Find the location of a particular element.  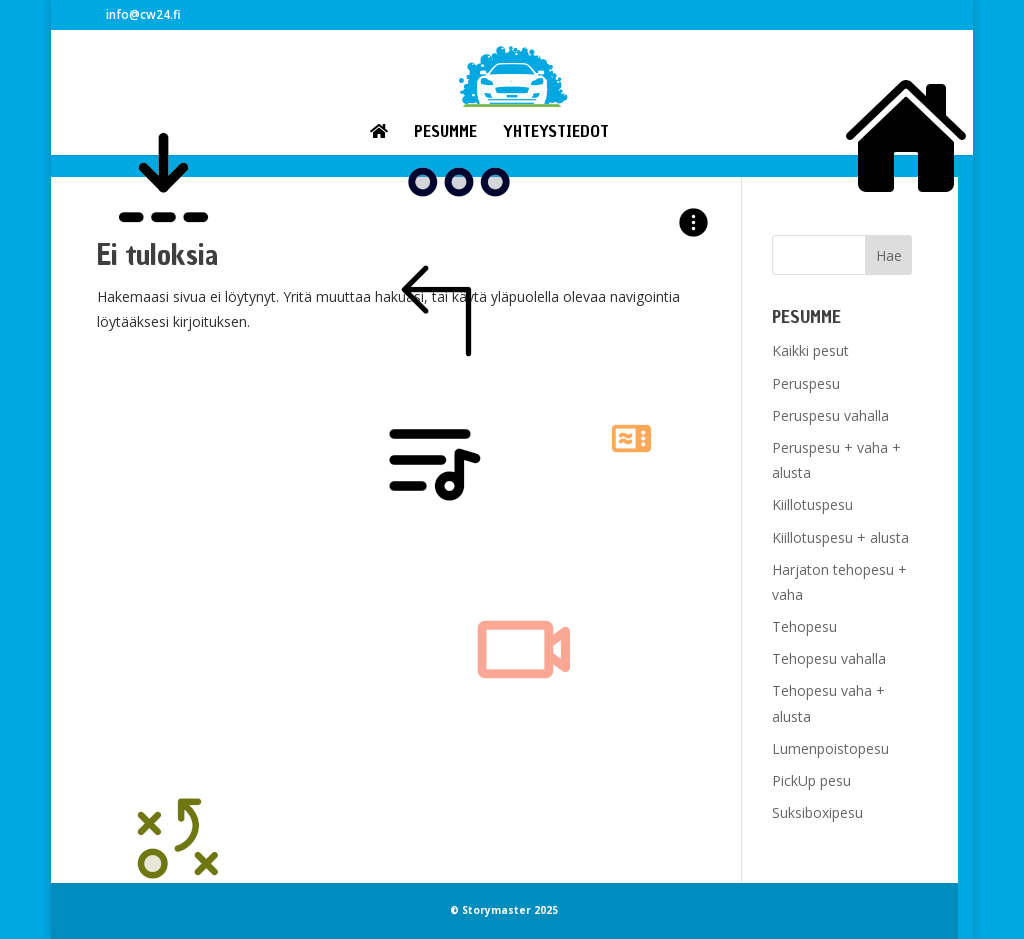

open more options menu is located at coordinates (459, 182).